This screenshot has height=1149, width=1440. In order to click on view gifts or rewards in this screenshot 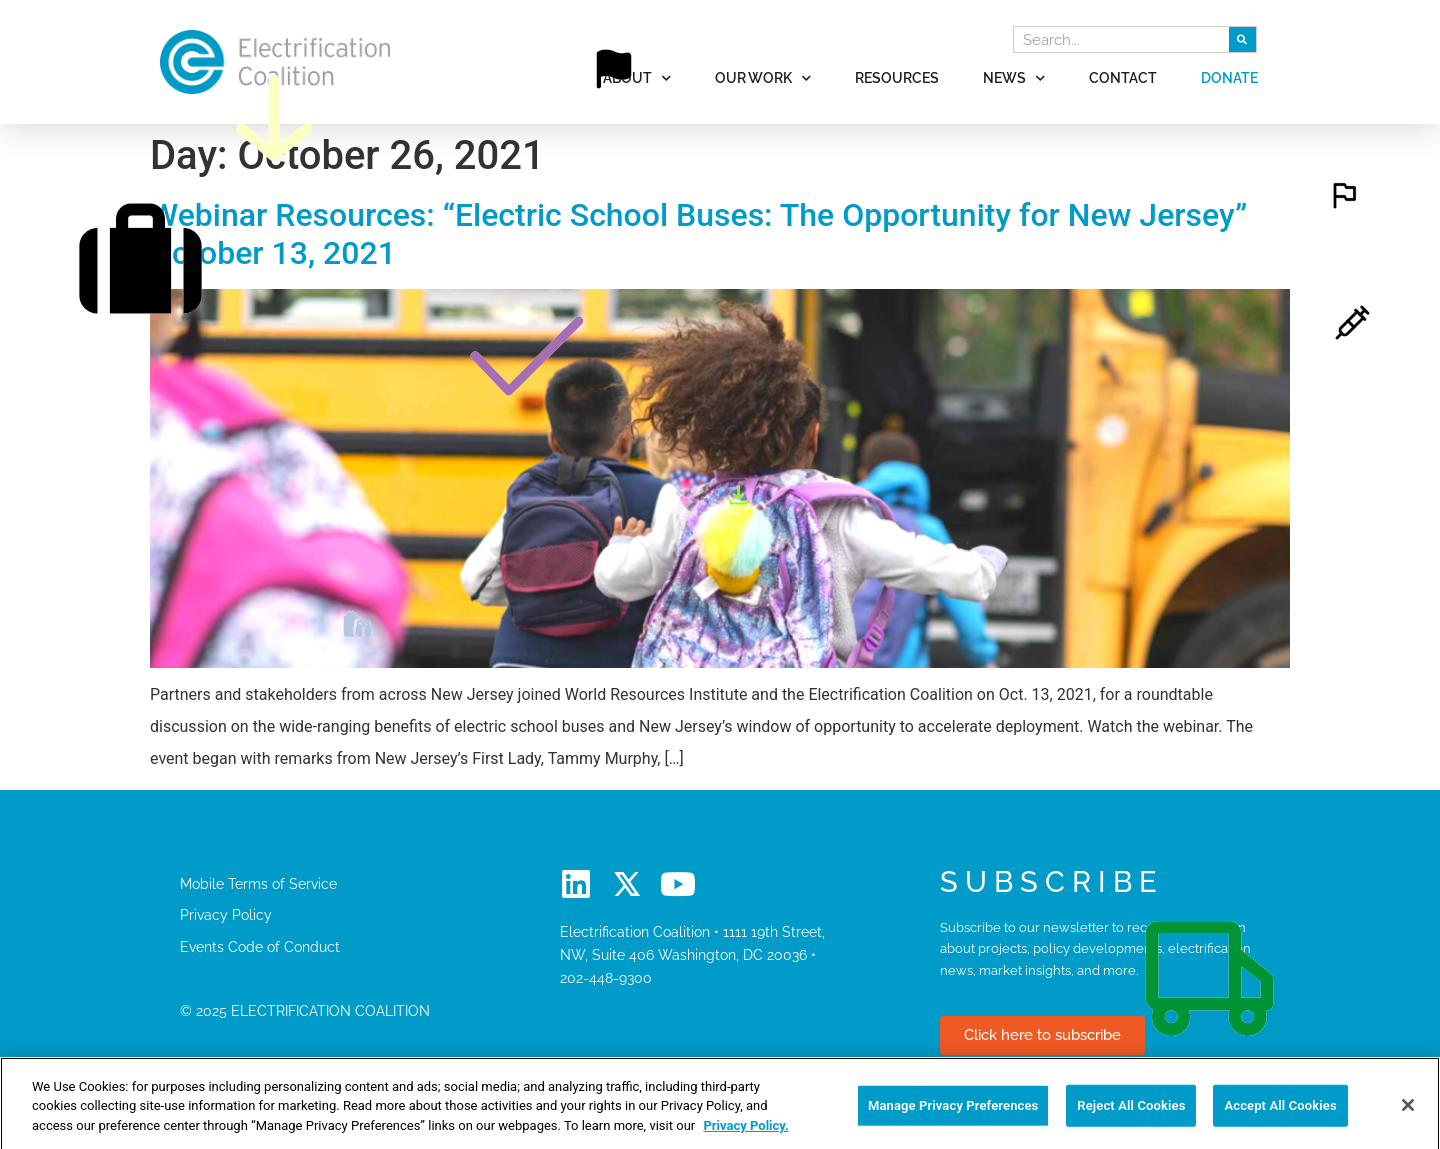, I will do `click(357, 624)`.